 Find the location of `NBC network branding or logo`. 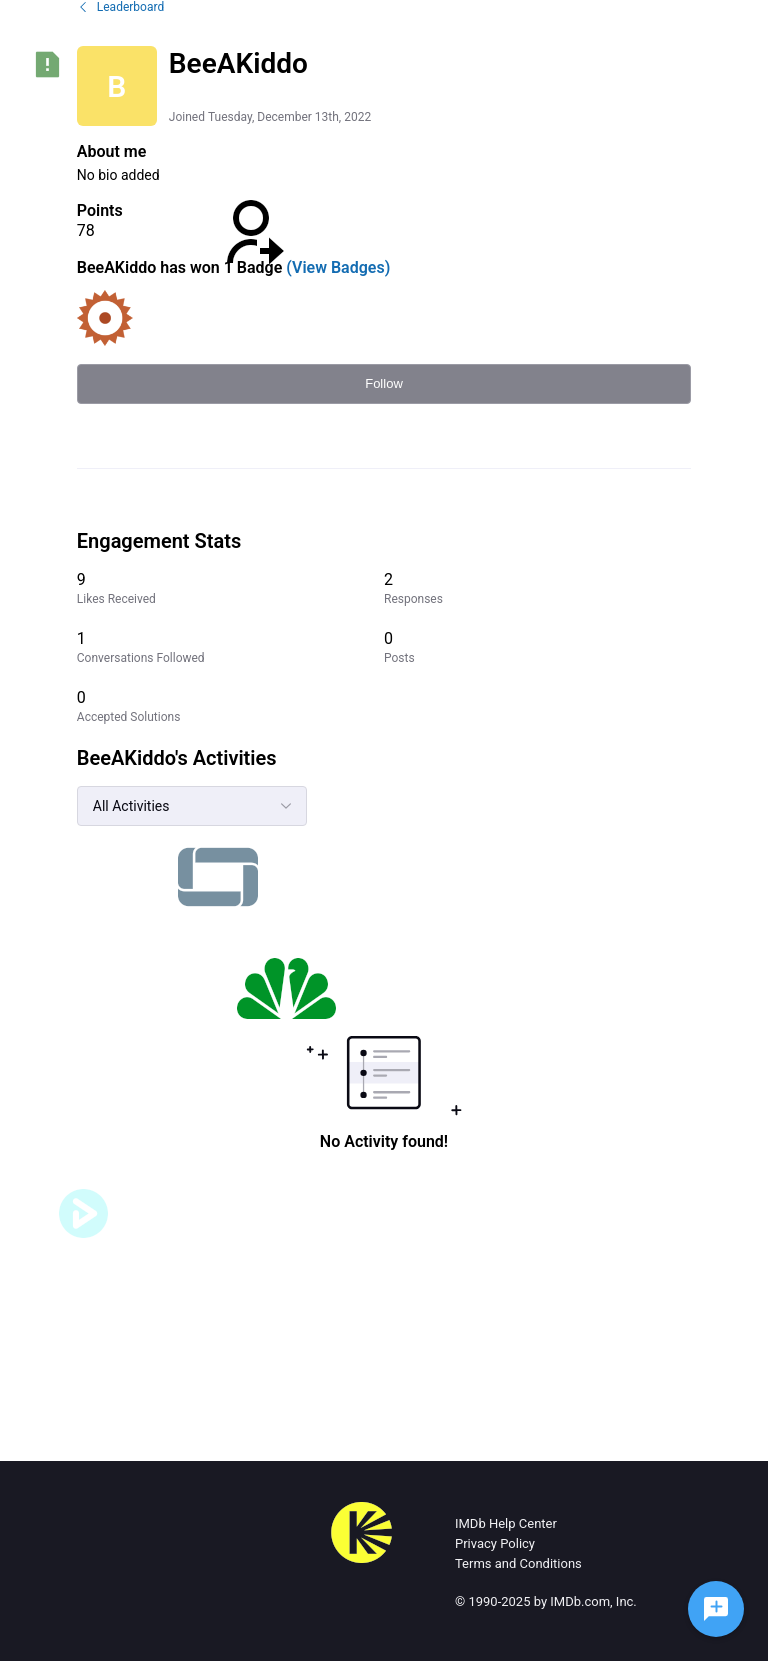

NBC network branding or logo is located at coordinates (286, 988).